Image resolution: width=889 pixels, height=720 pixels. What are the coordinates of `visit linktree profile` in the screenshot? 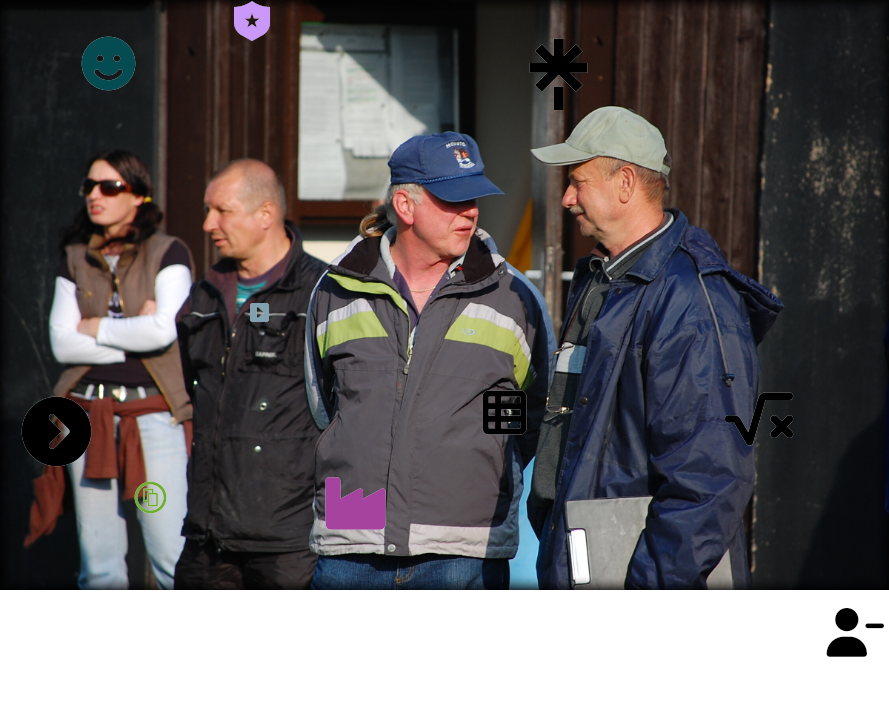 It's located at (556, 74).